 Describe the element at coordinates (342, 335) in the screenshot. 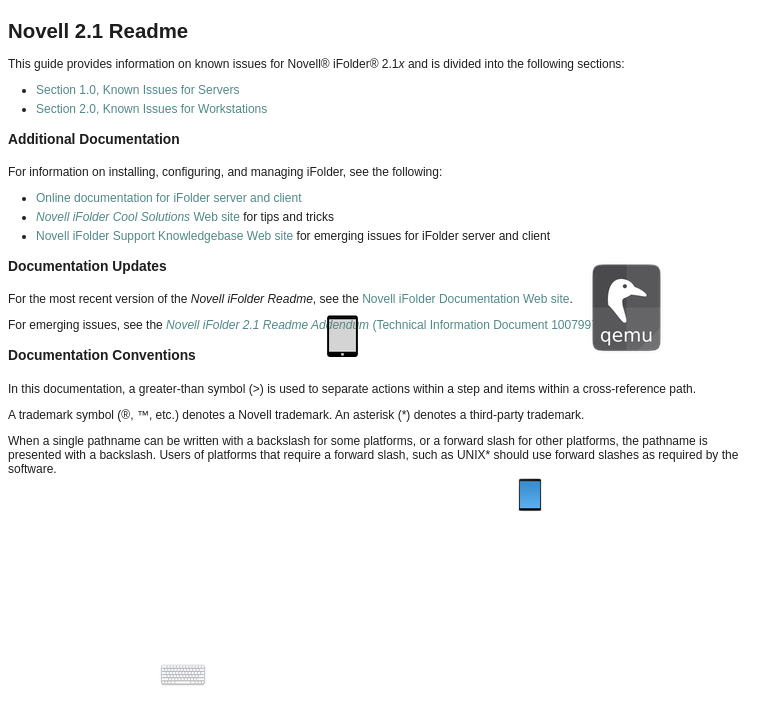

I see `view connected iPad device` at that location.